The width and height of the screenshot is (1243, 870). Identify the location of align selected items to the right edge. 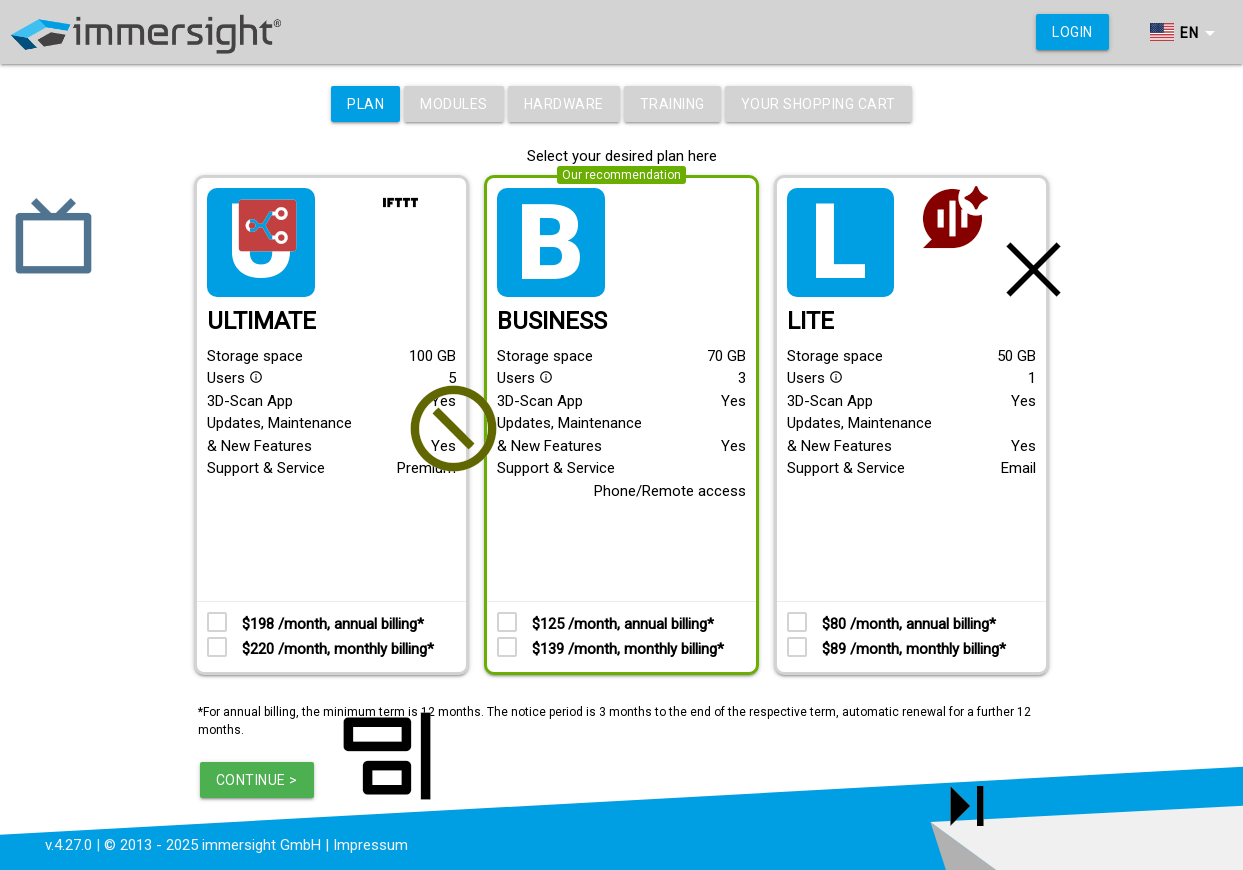
(387, 756).